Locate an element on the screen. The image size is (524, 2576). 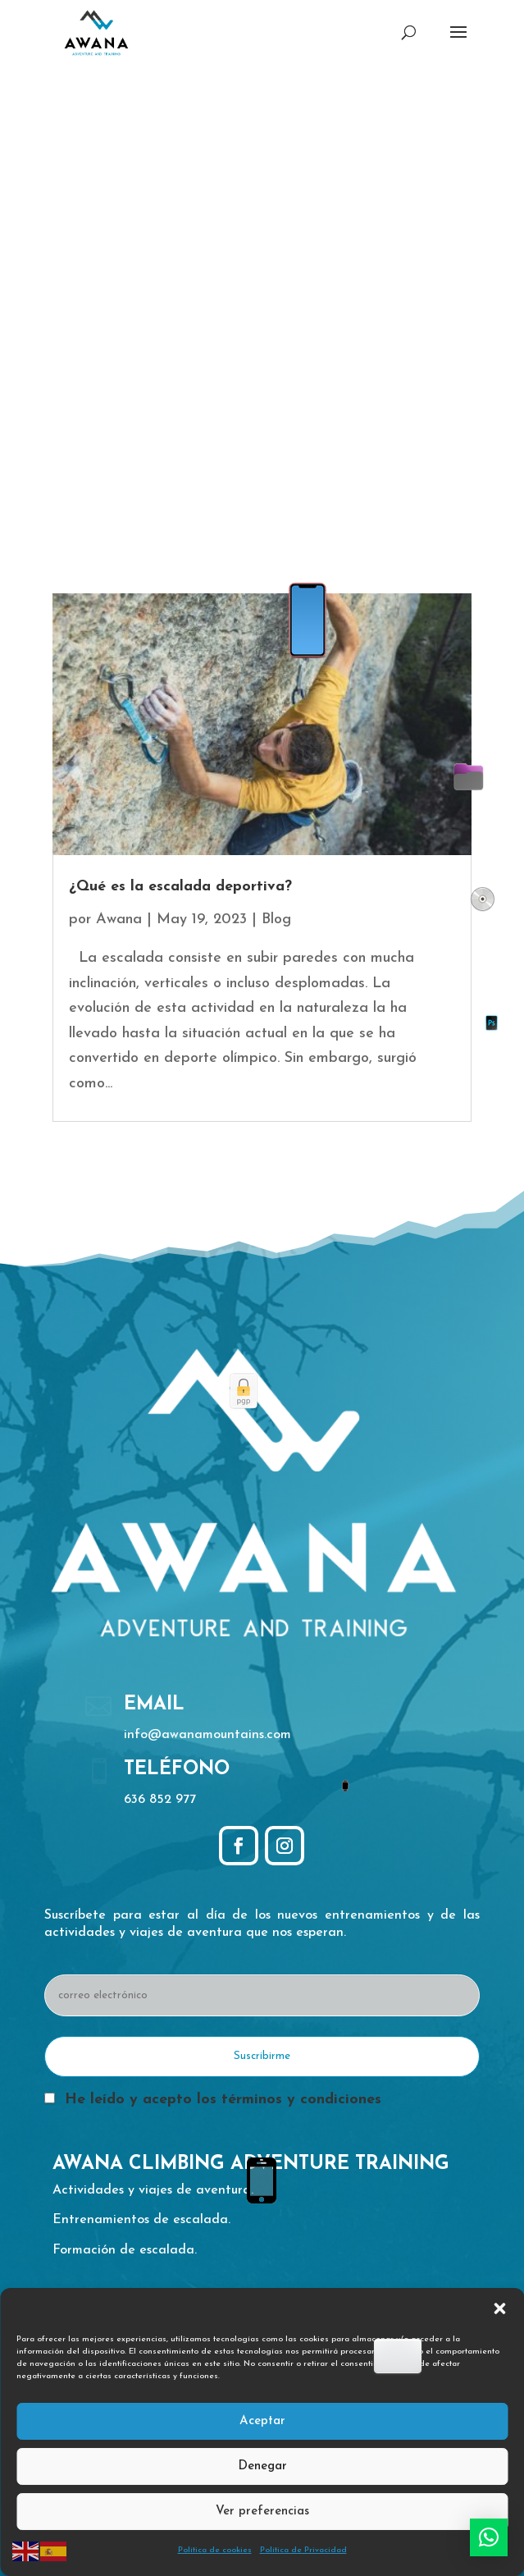
indicates a blank CD-R disc ready for burning is located at coordinates (482, 899).